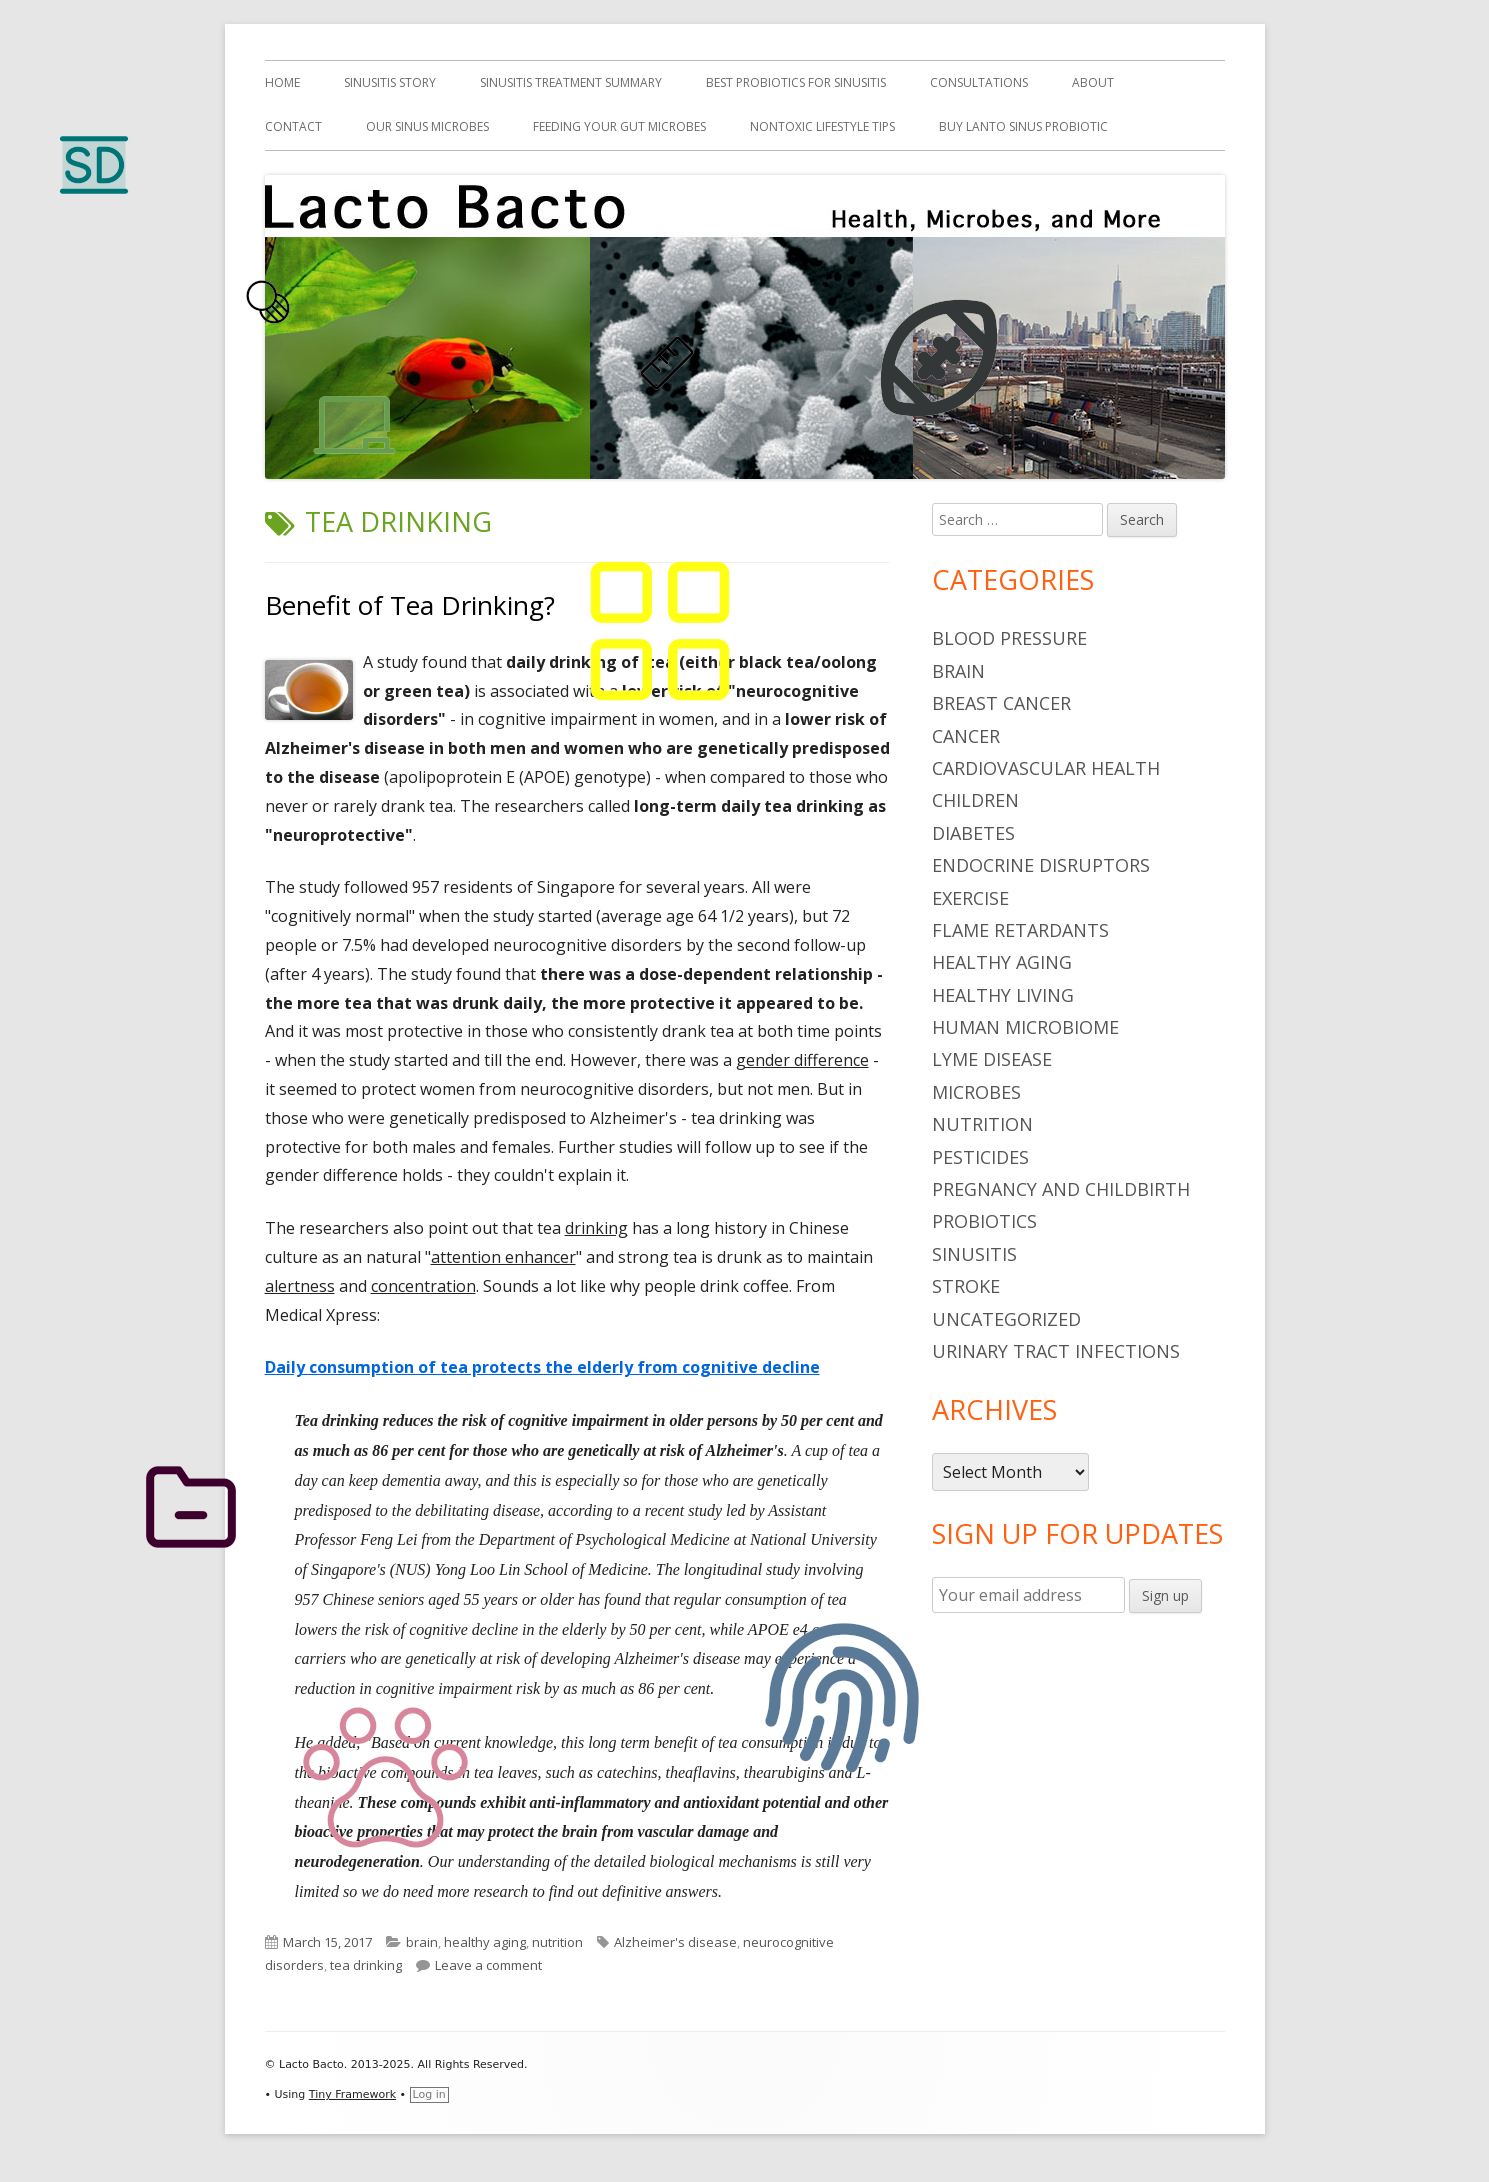 The width and height of the screenshot is (1489, 2182). Describe the element at coordinates (660, 631) in the screenshot. I see `view items in grid layout` at that location.